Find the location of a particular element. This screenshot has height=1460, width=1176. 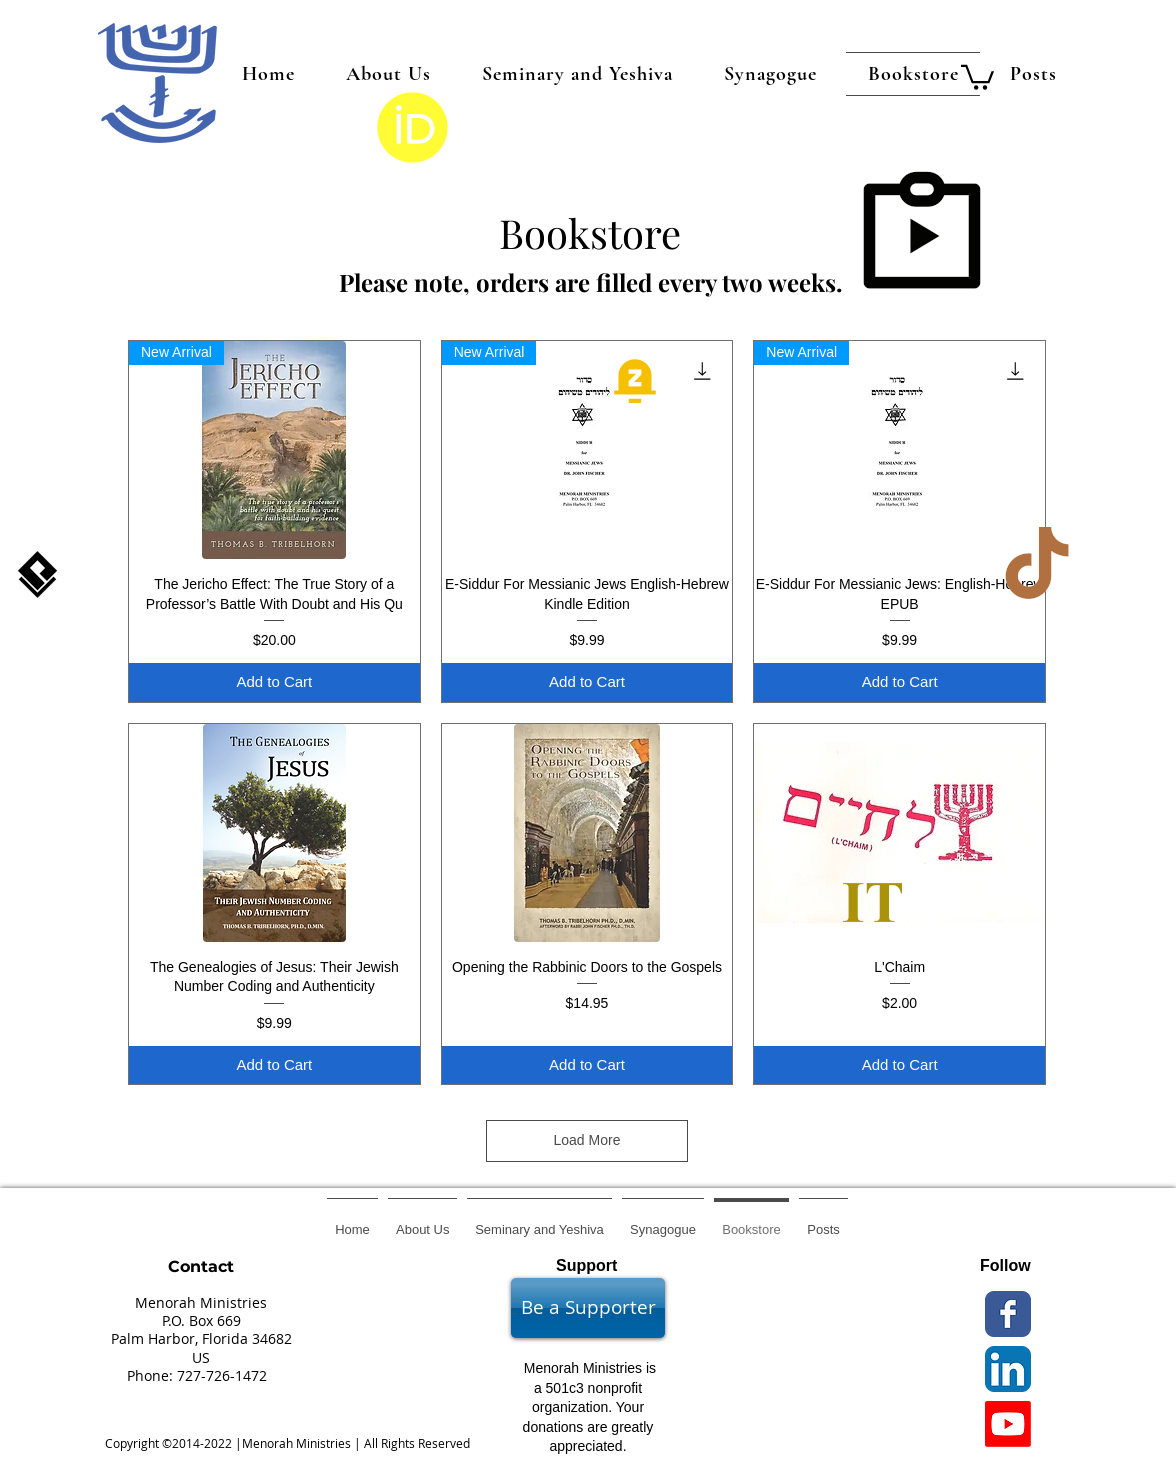

link to ORCID researcher profile is located at coordinates (412, 127).